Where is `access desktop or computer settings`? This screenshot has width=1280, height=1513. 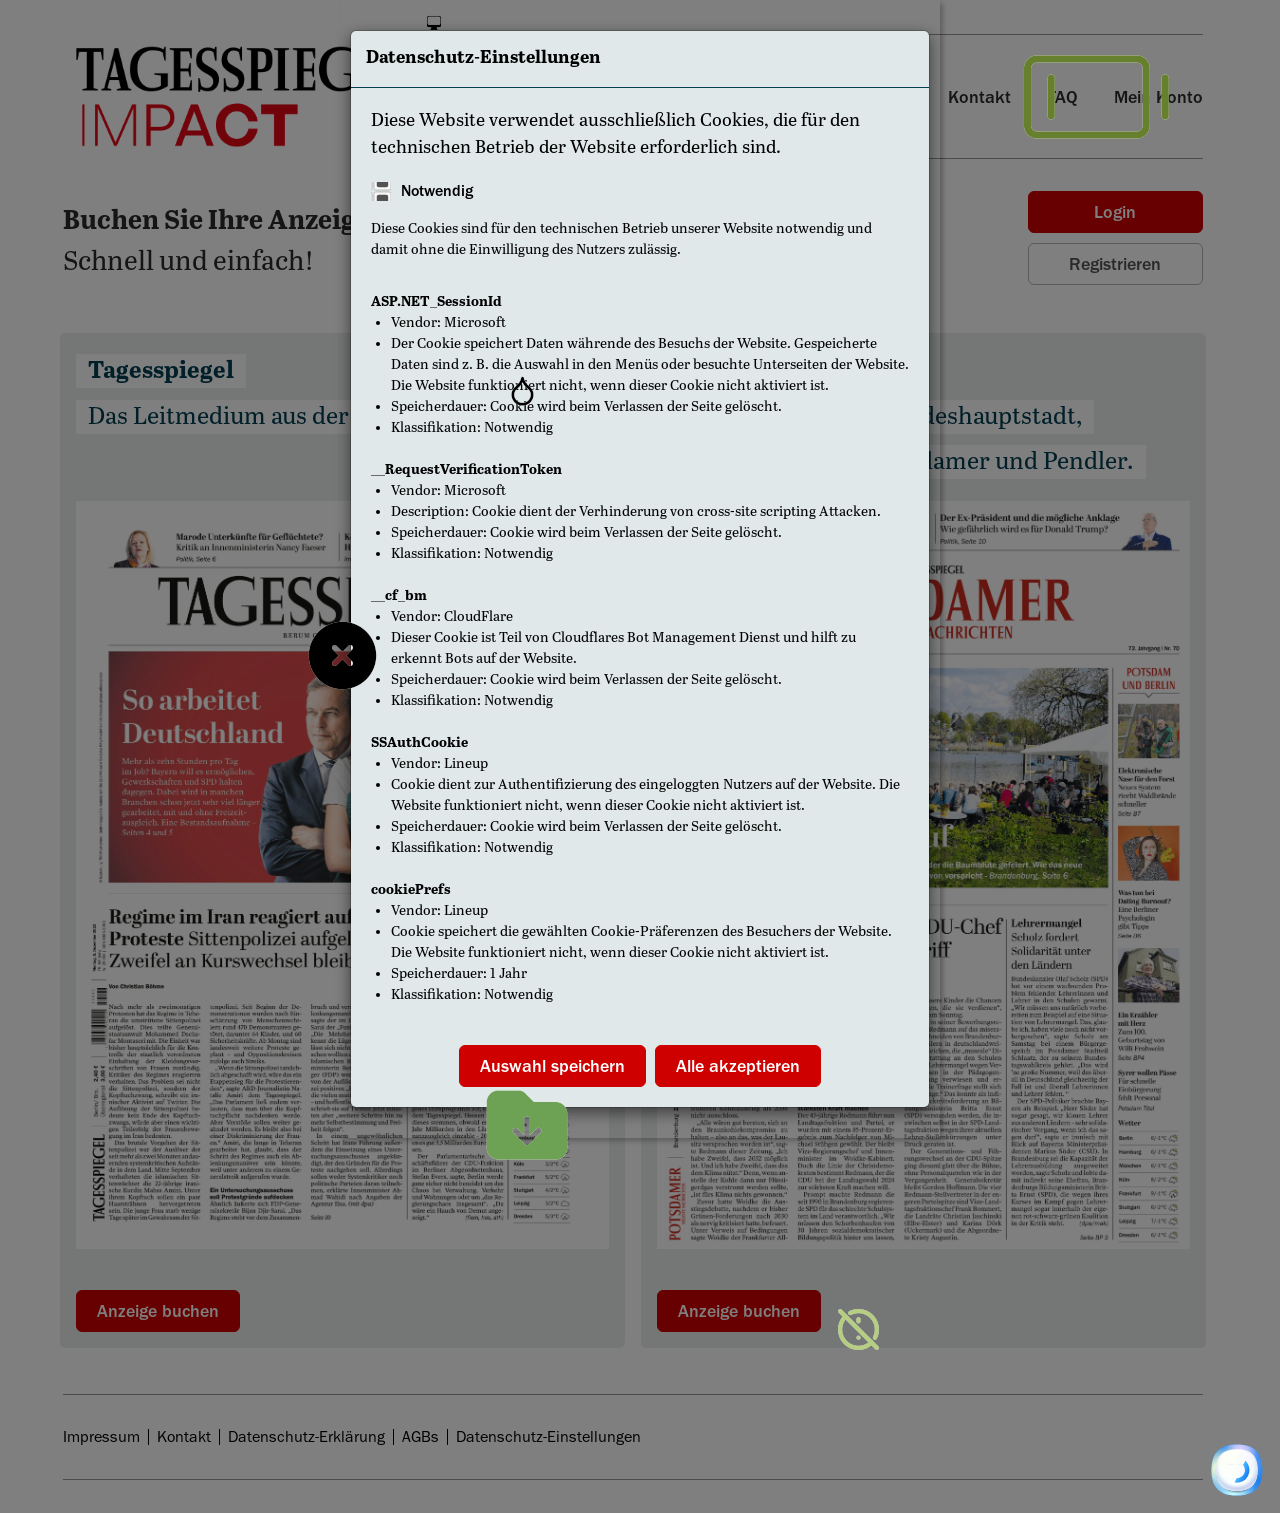
access desktop or computer settings is located at coordinates (434, 23).